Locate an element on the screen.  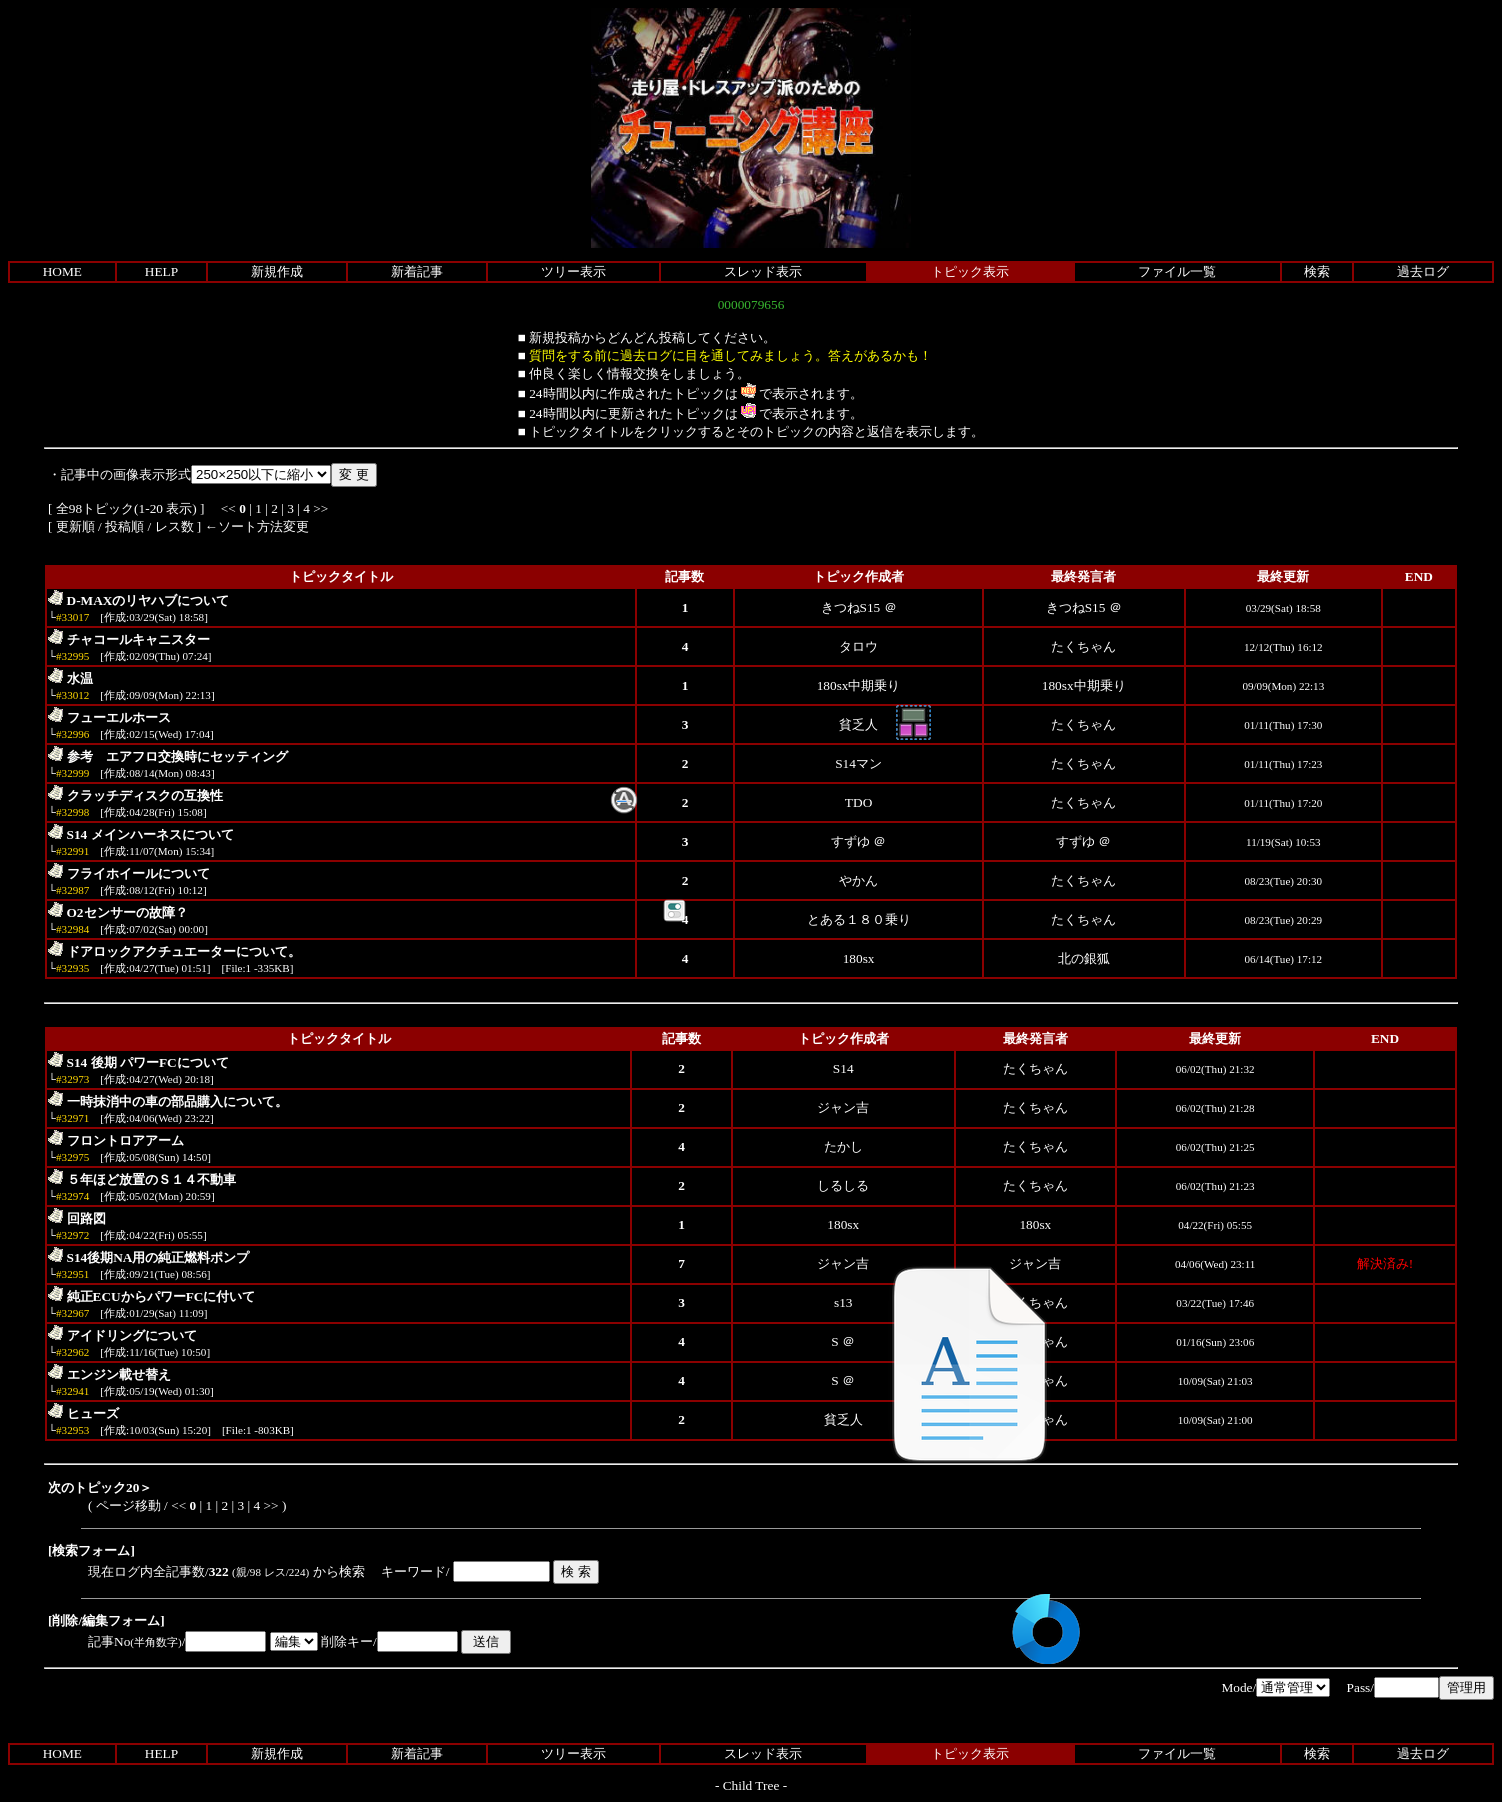
open the pricing app is located at coordinates (1046, 1629).